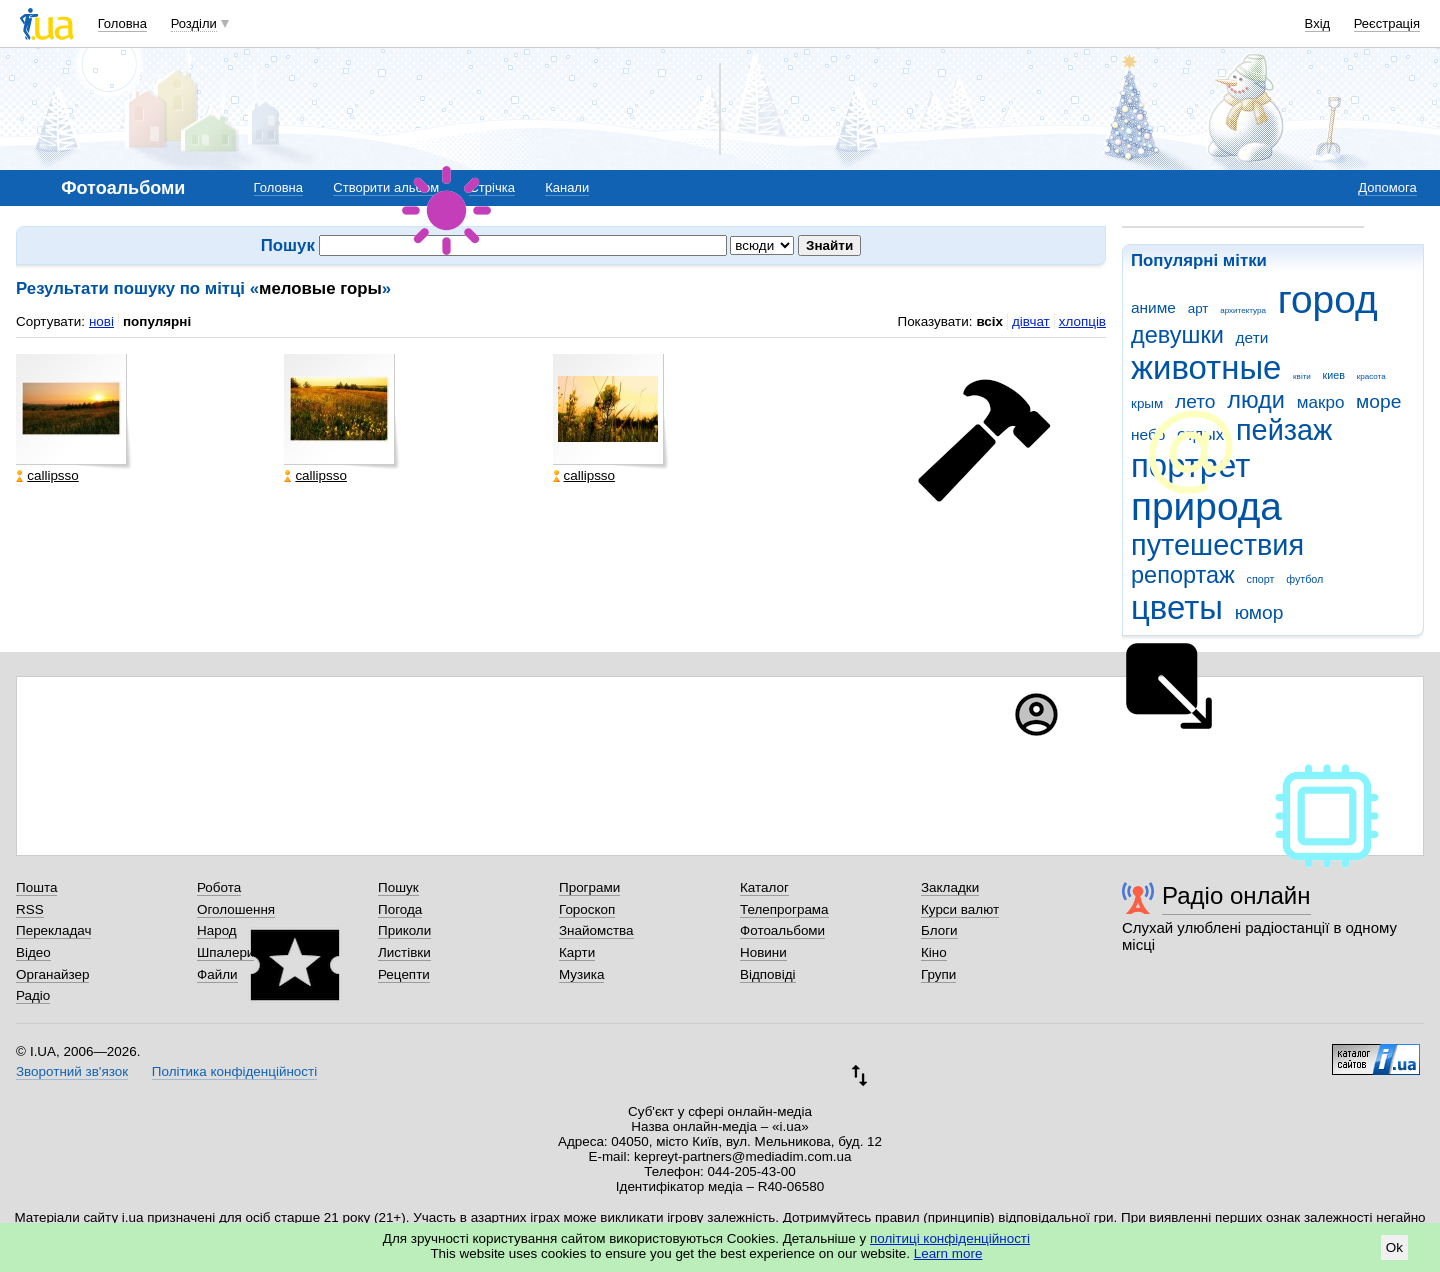 The width and height of the screenshot is (1440, 1272). Describe the element at coordinates (446, 210) in the screenshot. I see `switch to light mode` at that location.